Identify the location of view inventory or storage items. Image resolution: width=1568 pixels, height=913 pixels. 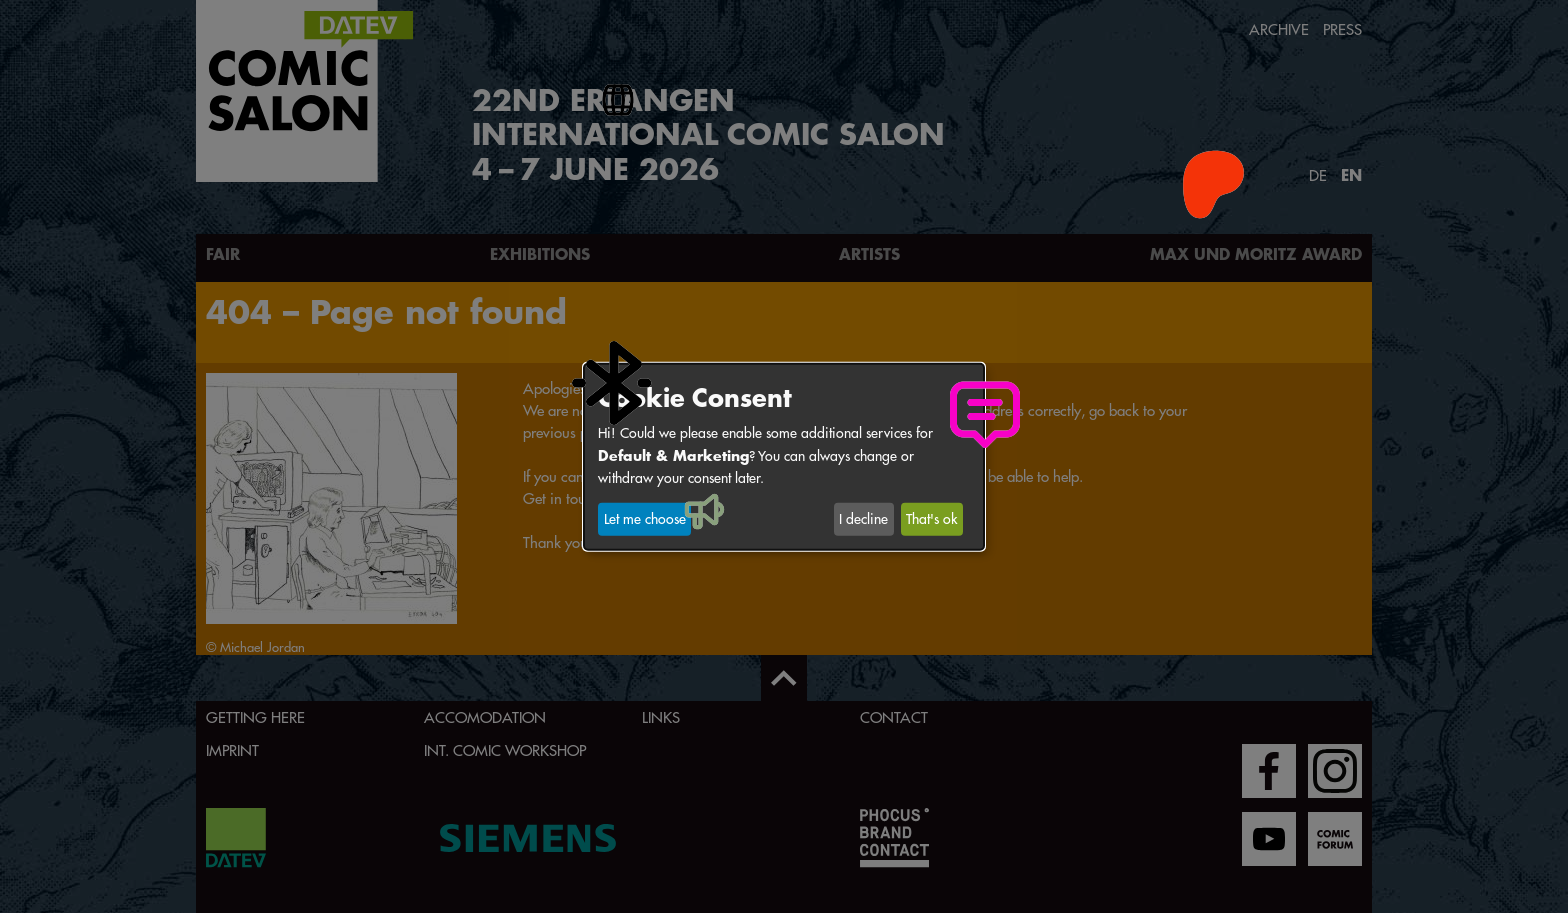
(618, 100).